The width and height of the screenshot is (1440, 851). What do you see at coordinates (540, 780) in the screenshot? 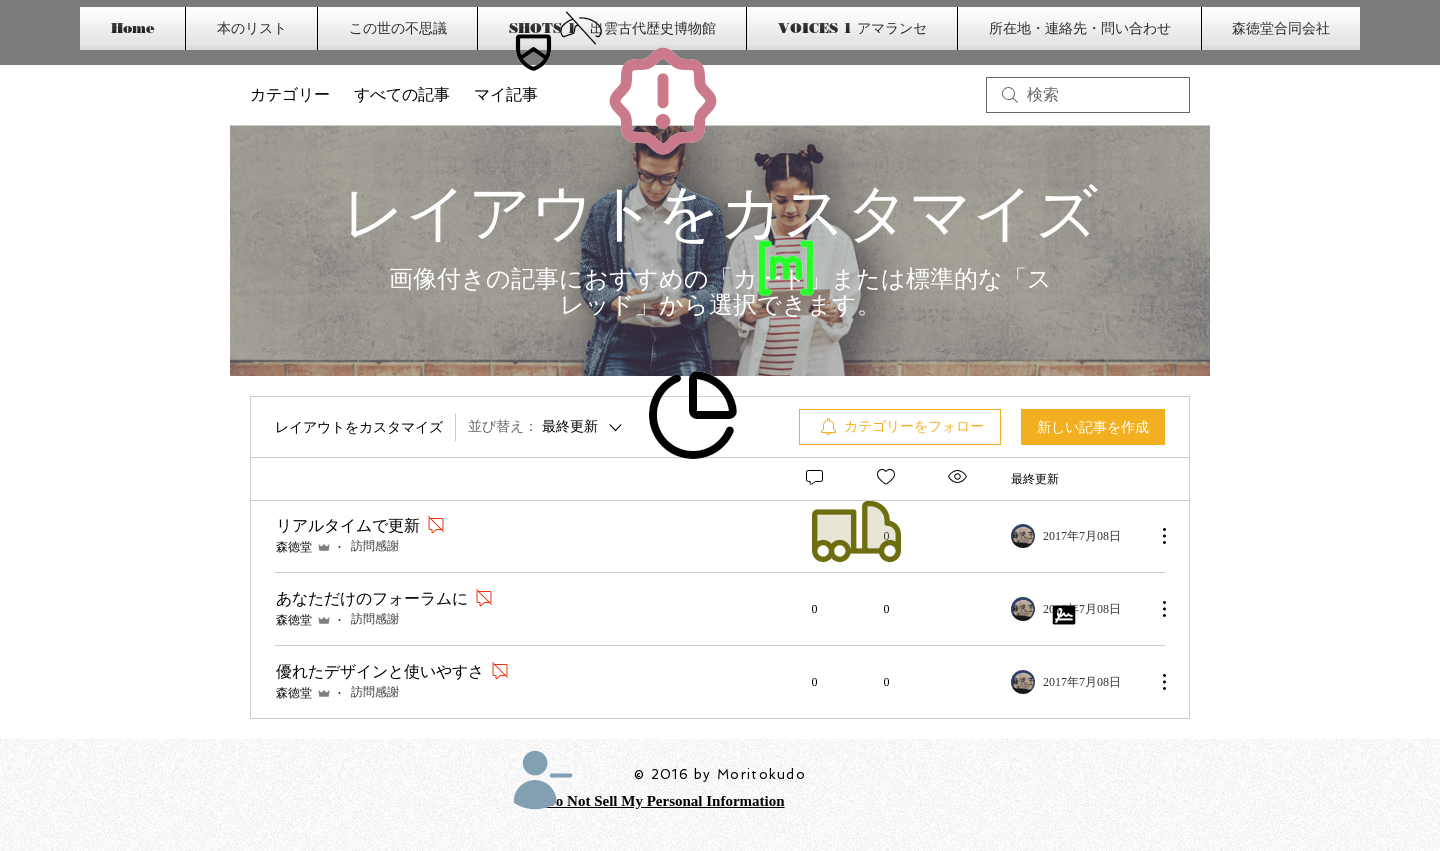
I see `remove a user or contact` at bounding box center [540, 780].